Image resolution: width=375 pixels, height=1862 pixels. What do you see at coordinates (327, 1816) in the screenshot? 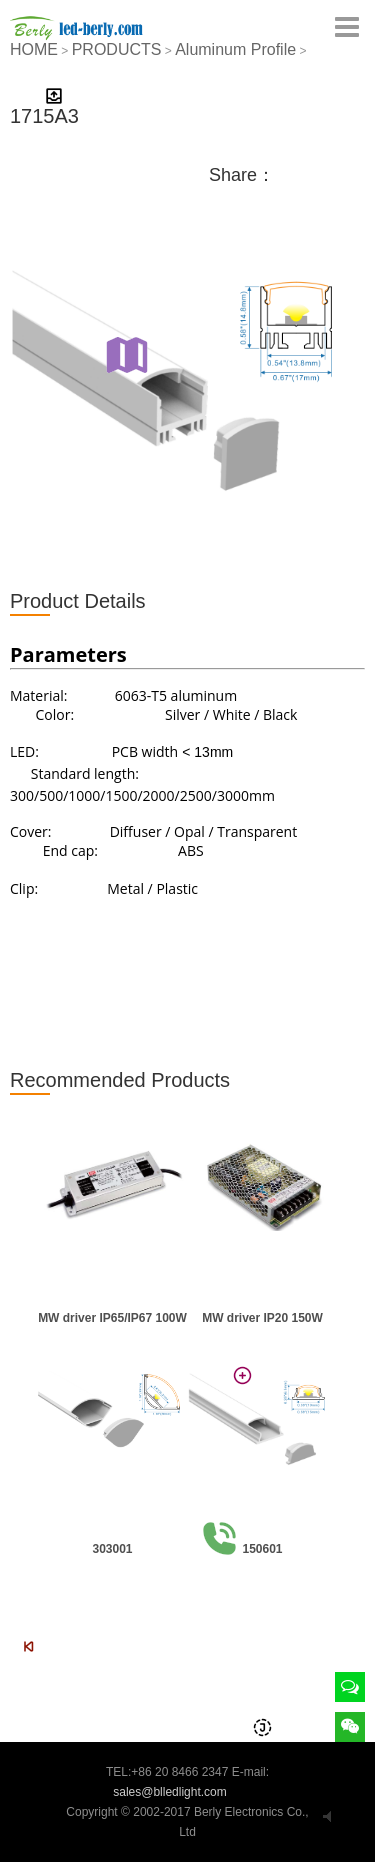
I see `mute or unmute audio` at bounding box center [327, 1816].